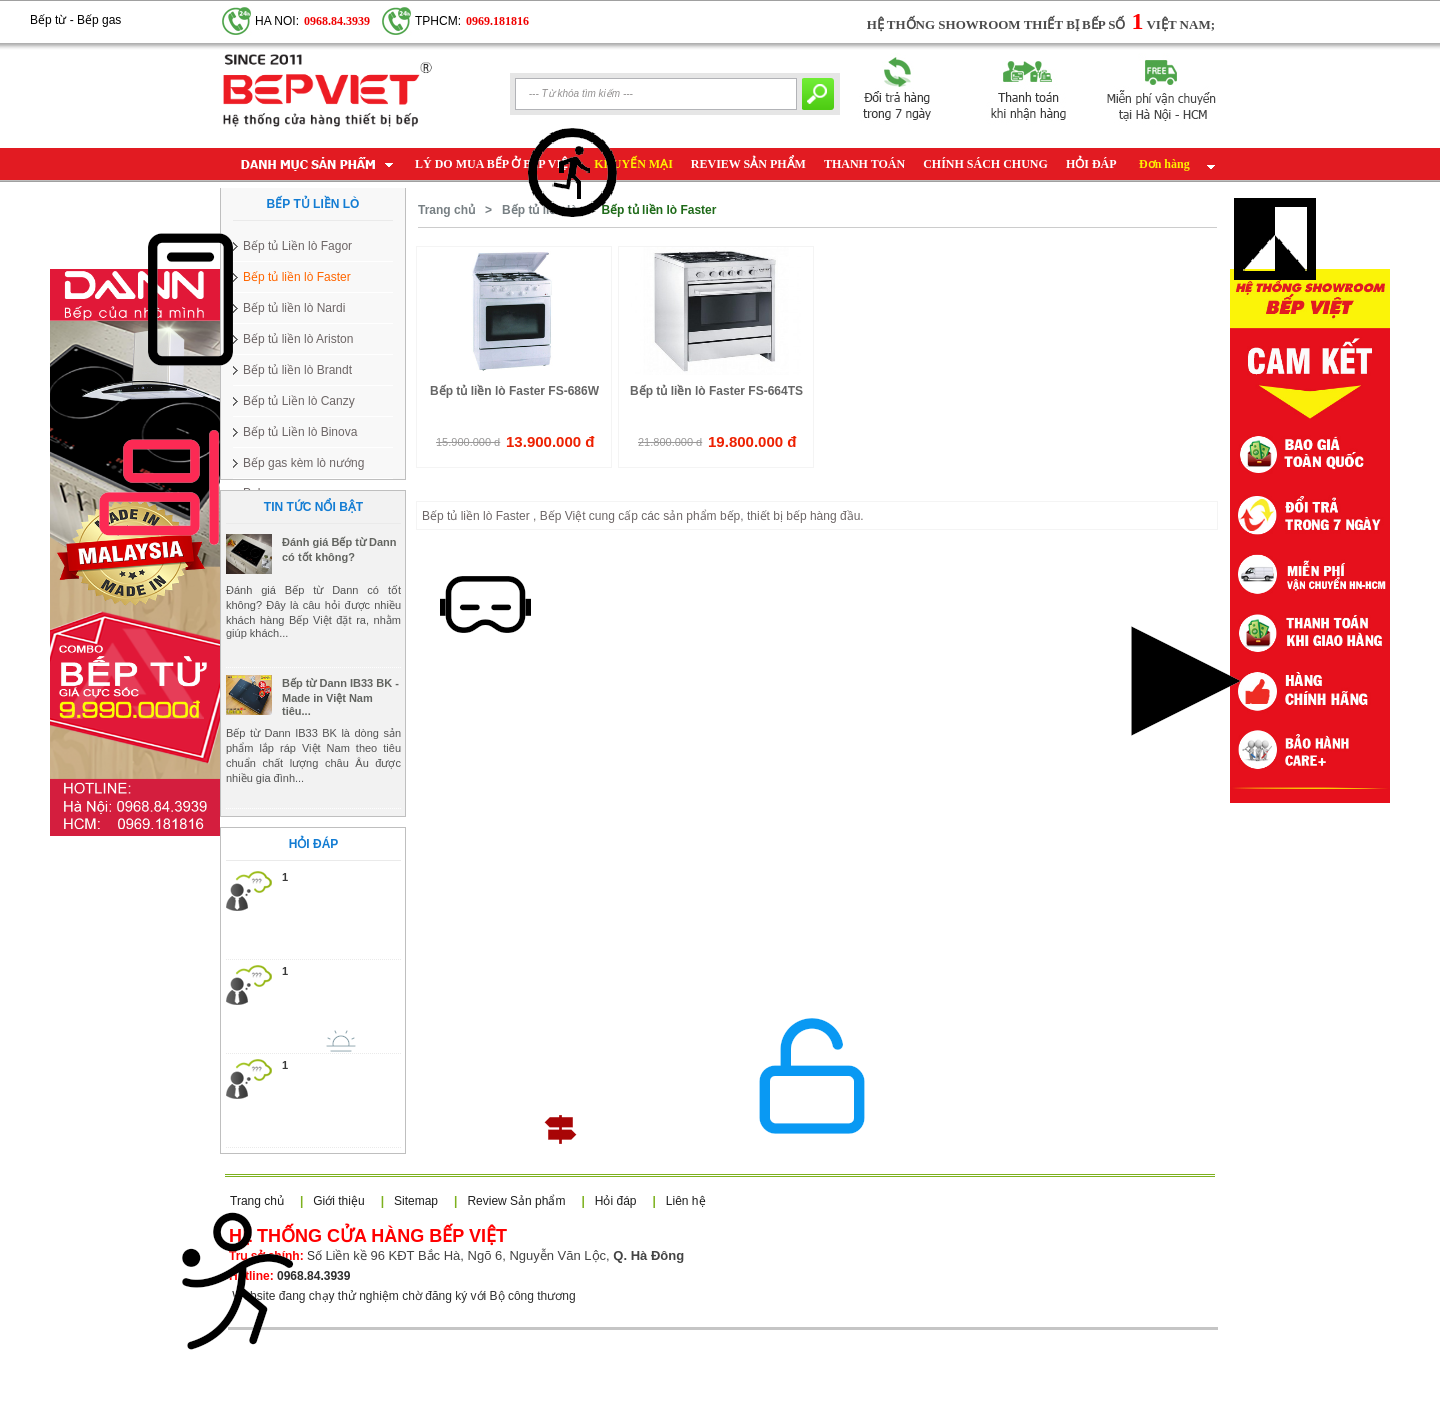  I want to click on throw or discard an item, so click(232, 1278).